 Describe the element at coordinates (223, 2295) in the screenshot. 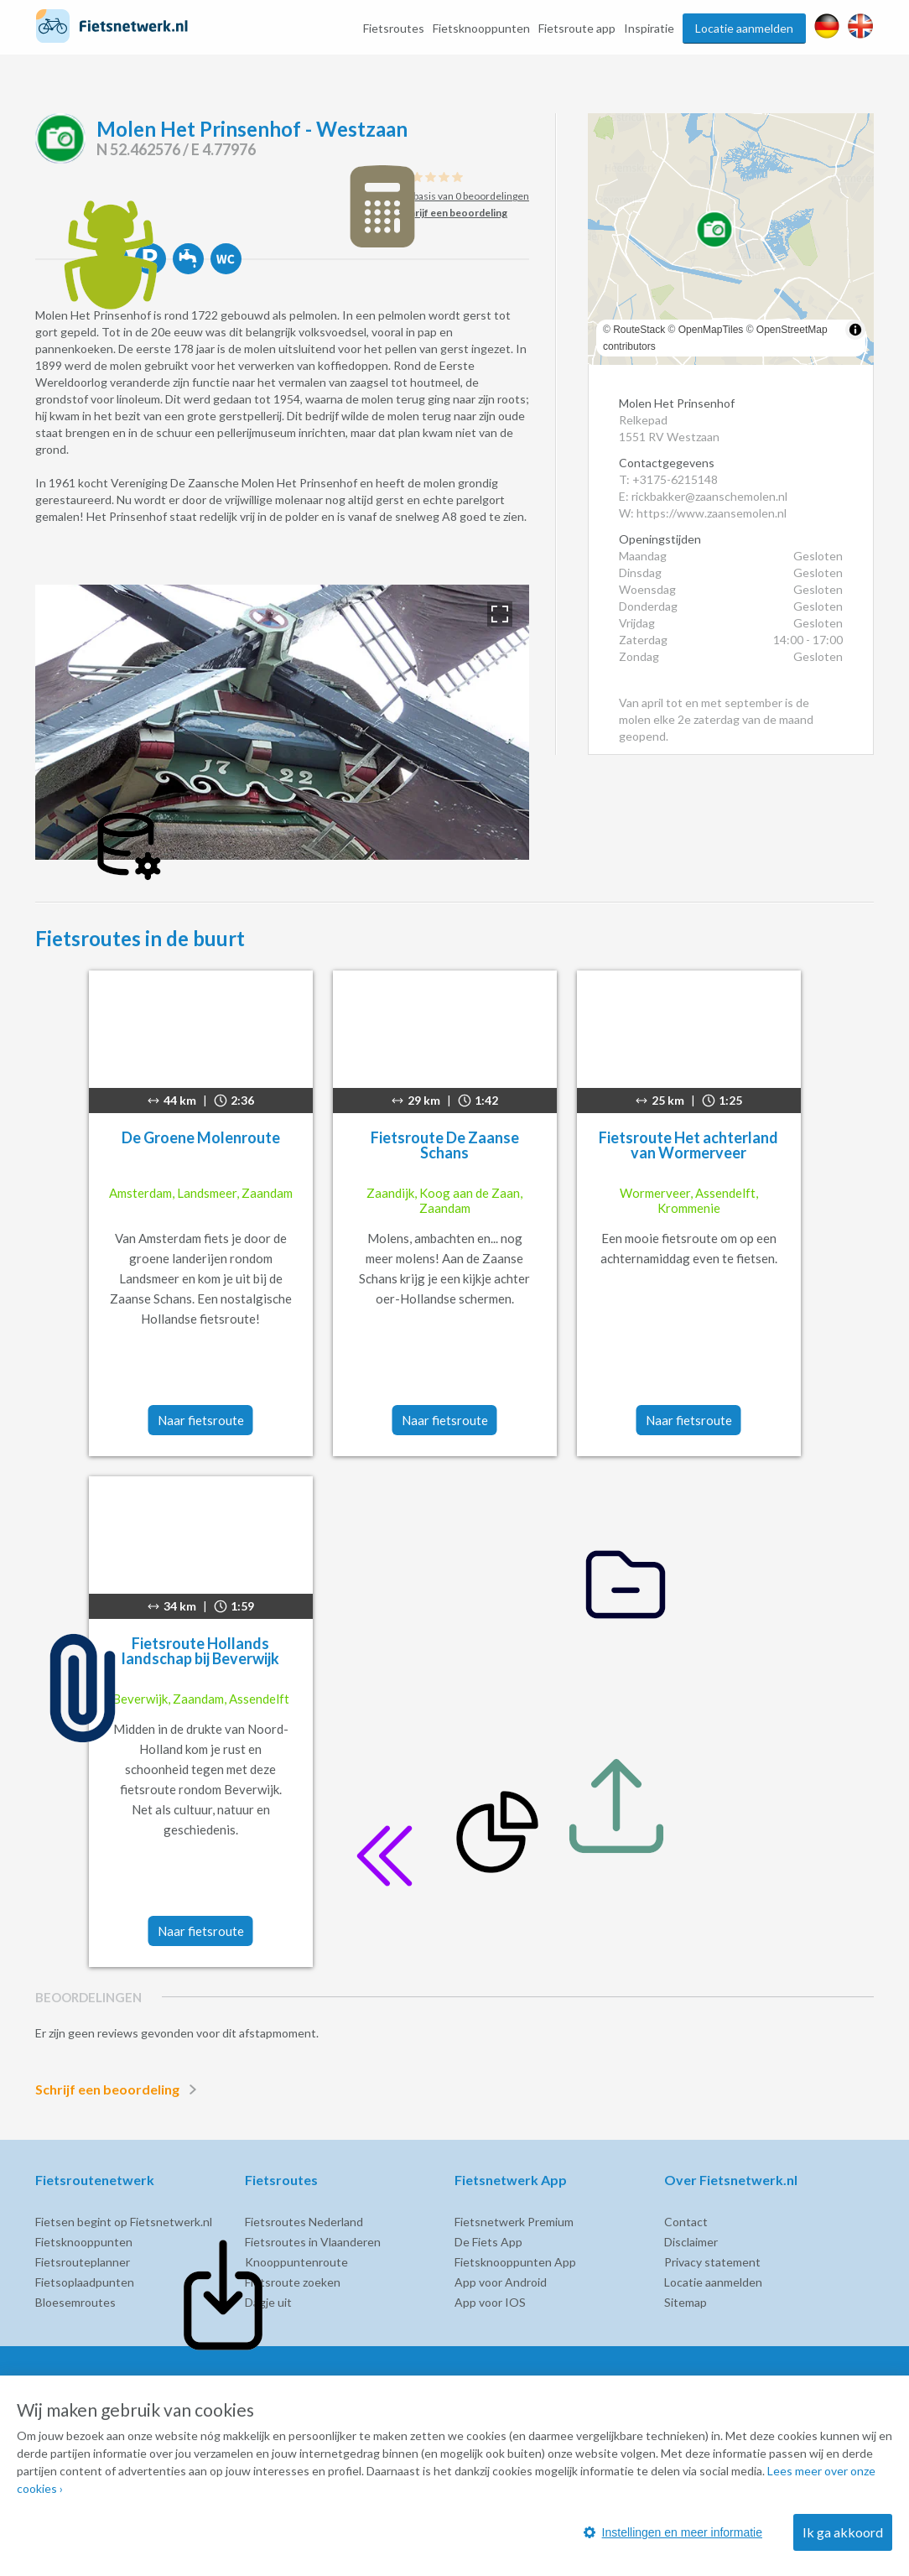

I see `download file to device` at that location.